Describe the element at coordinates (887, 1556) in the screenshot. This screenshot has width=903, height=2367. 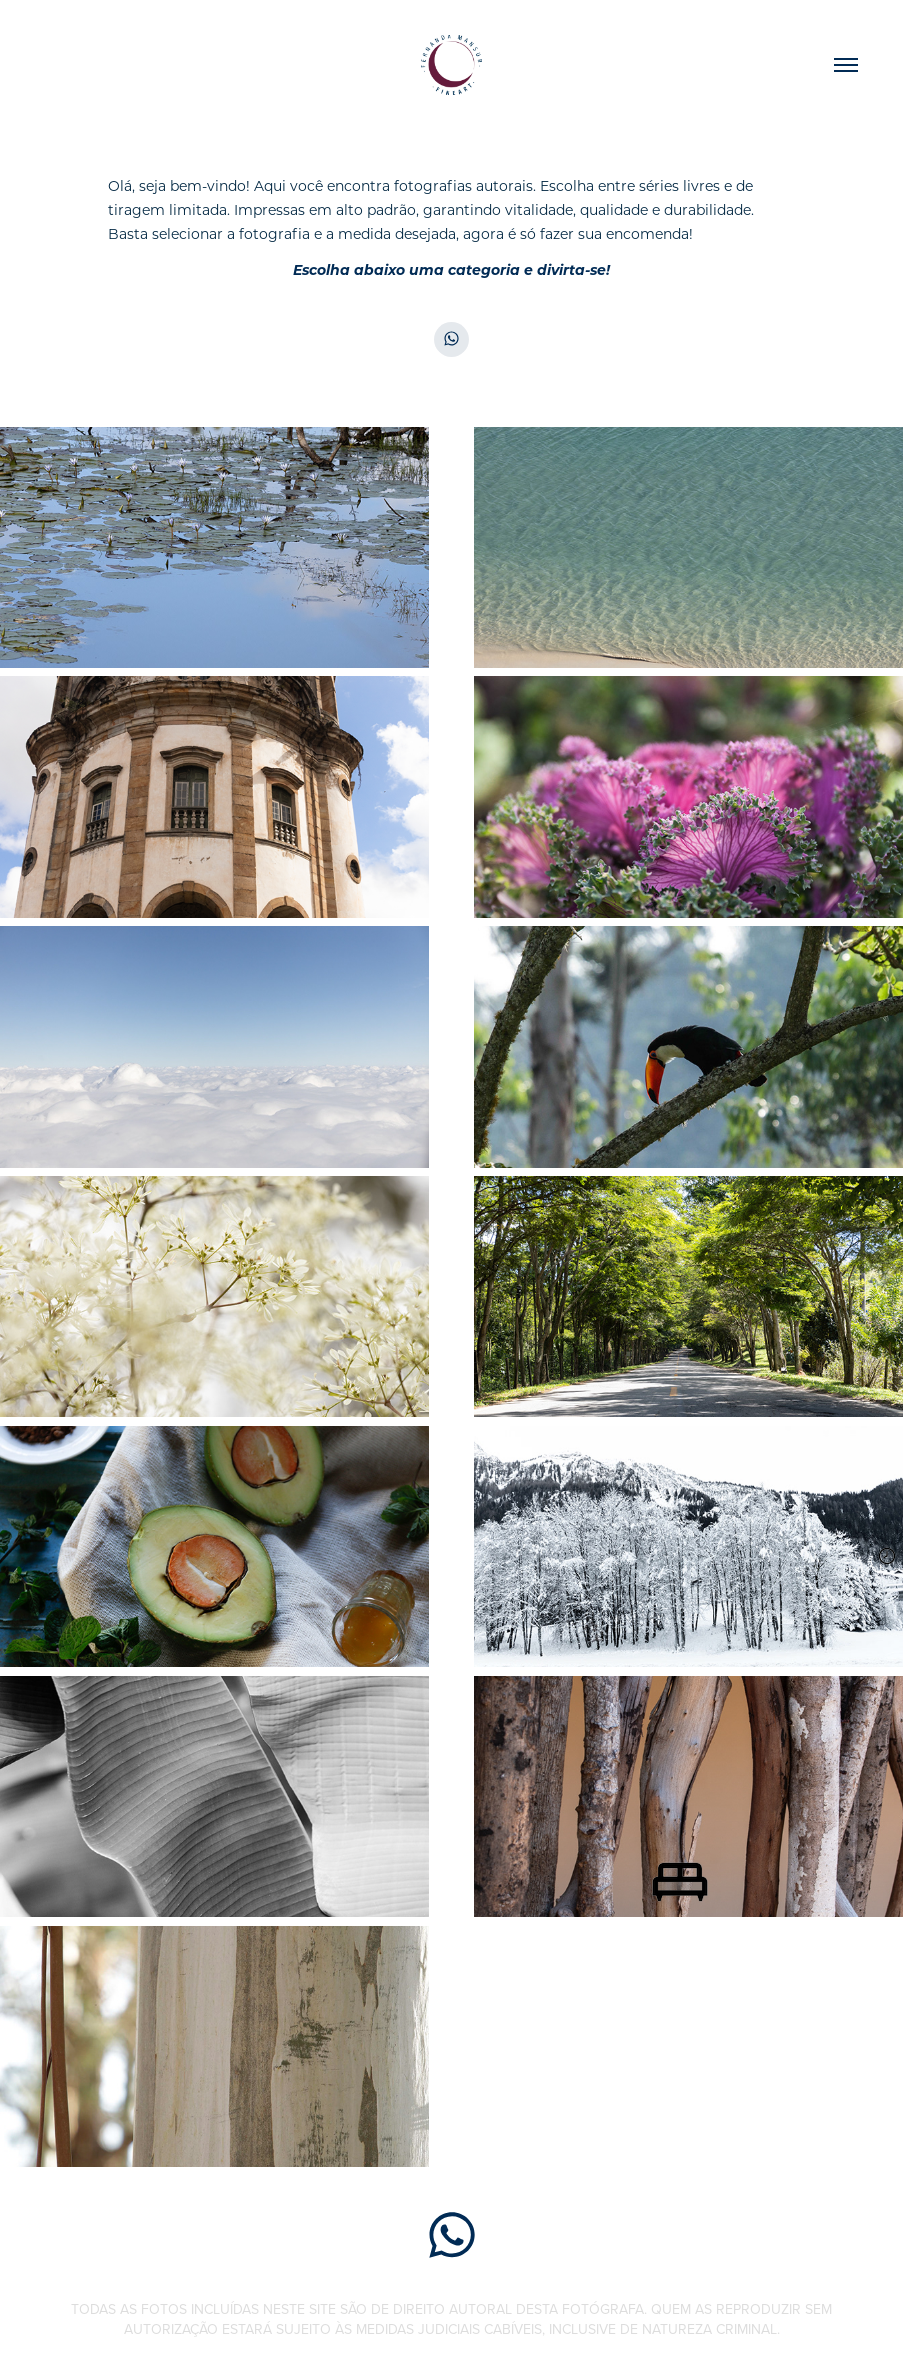
I see `indicates 8 o'clock time` at that location.